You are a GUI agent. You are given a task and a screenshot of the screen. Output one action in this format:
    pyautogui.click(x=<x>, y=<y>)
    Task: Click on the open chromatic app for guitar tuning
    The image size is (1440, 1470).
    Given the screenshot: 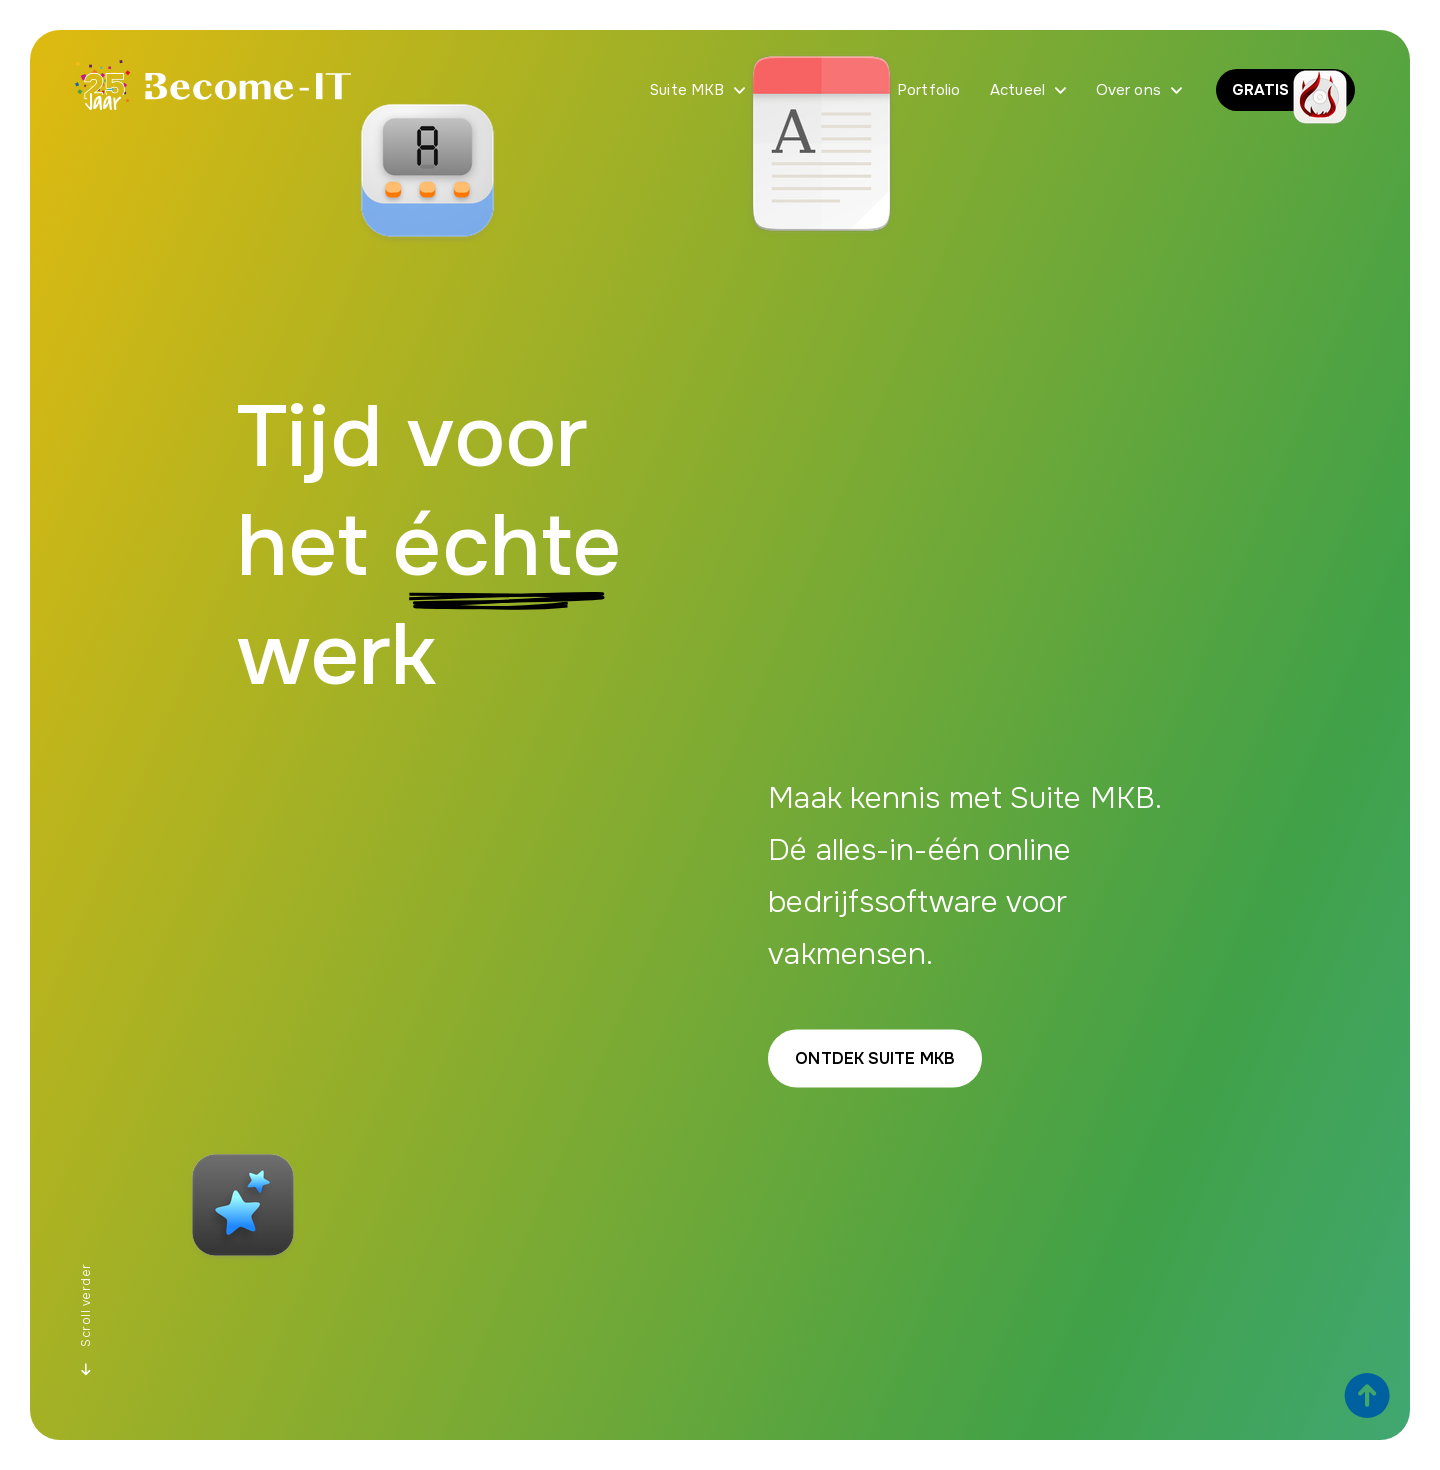 What is the action you would take?
    pyautogui.click(x=427, y=170)
    